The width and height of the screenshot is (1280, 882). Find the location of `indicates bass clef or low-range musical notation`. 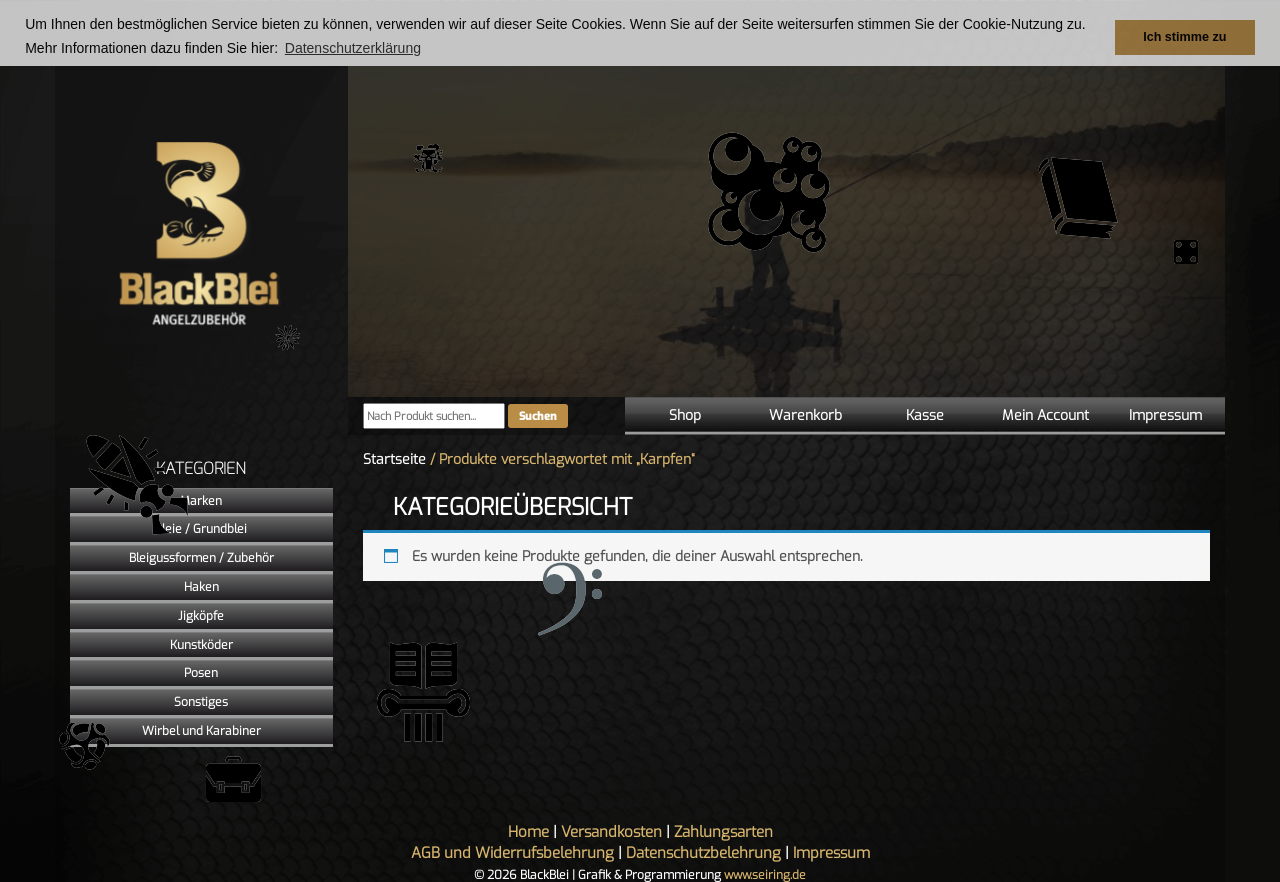

indicates bass clef or low-range musical notation is located at coordinates (570, 599).